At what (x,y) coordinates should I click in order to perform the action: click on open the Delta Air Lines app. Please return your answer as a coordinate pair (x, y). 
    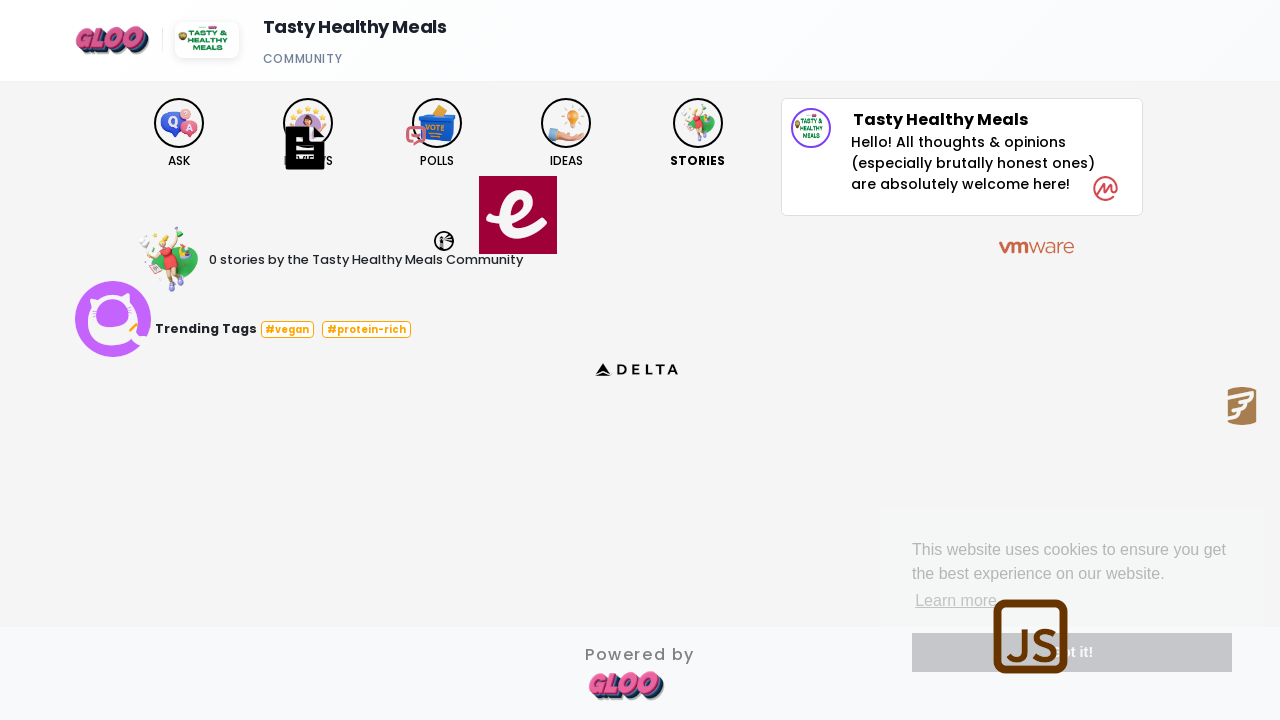
    Looking at the image, I should click on (636, 369).